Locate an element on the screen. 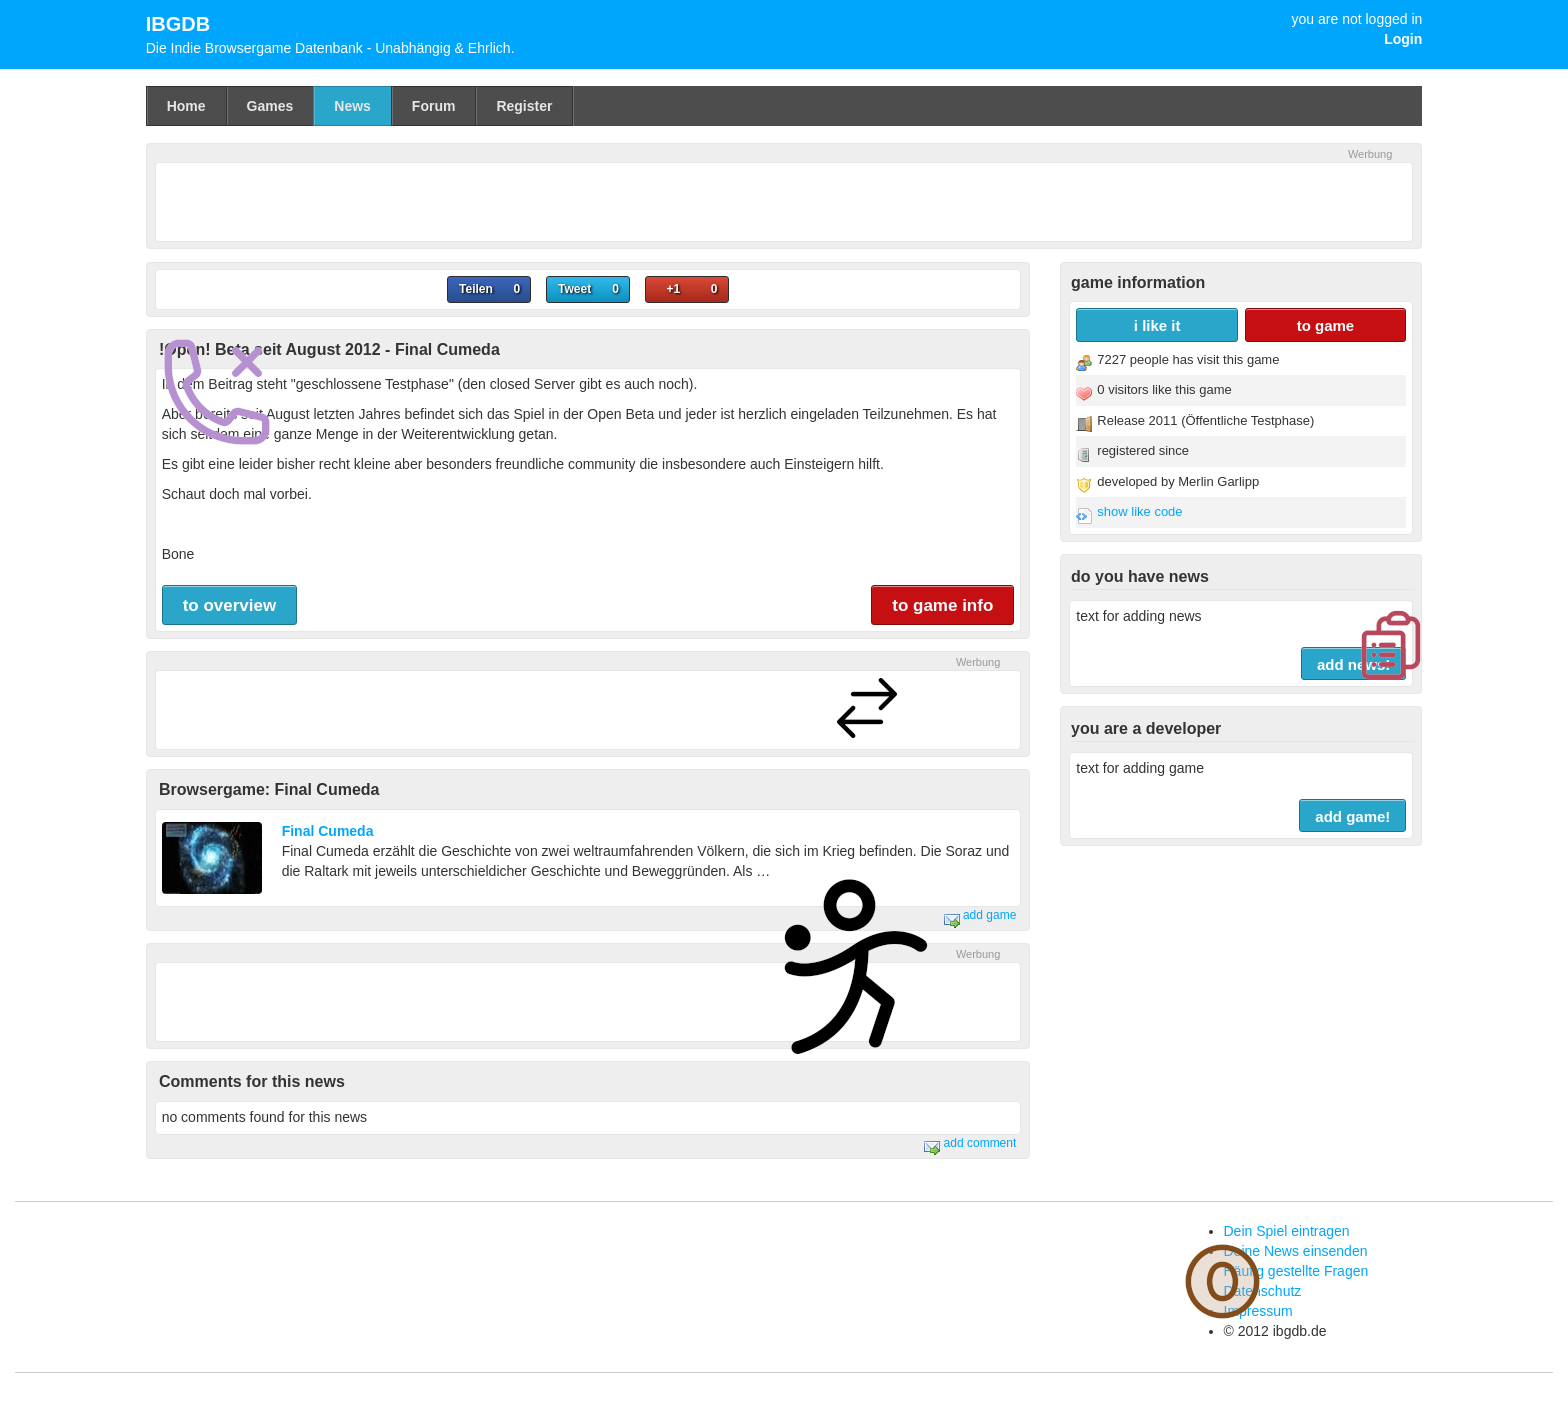 The height and width of the screenshot is (1403, 1568). end or decline a phone call is located at coordinates (217, 392).